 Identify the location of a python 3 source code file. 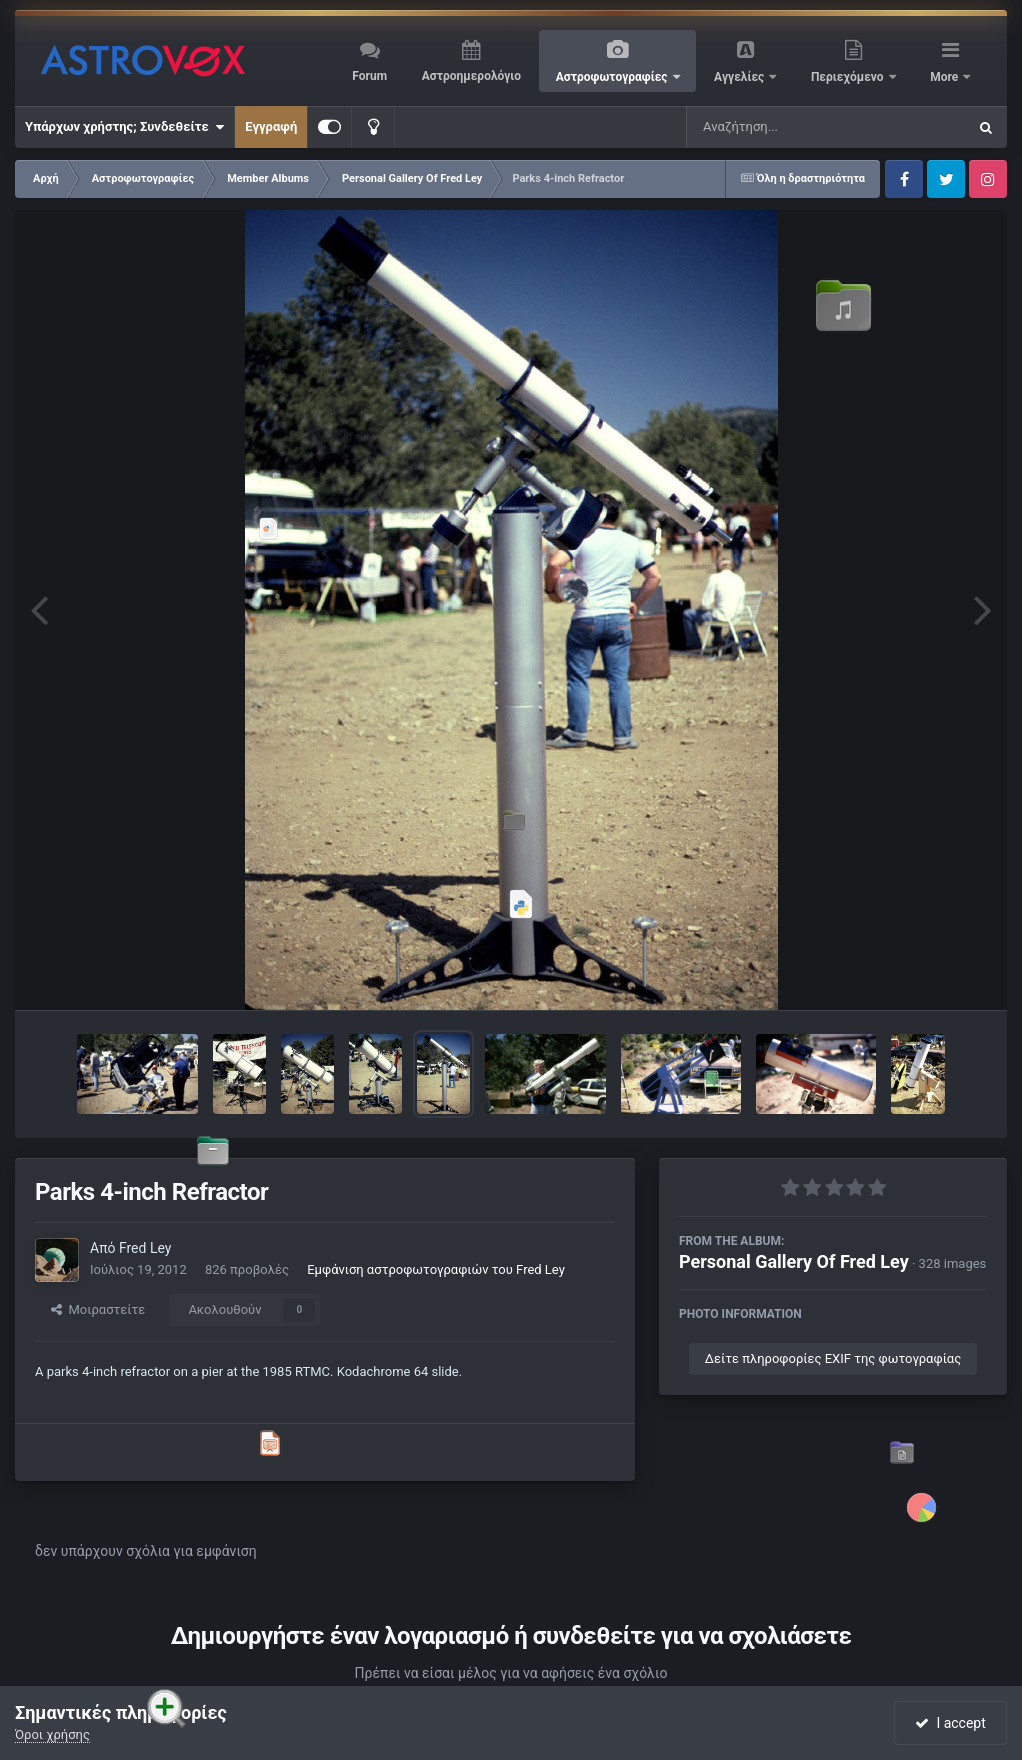
(521, 904).